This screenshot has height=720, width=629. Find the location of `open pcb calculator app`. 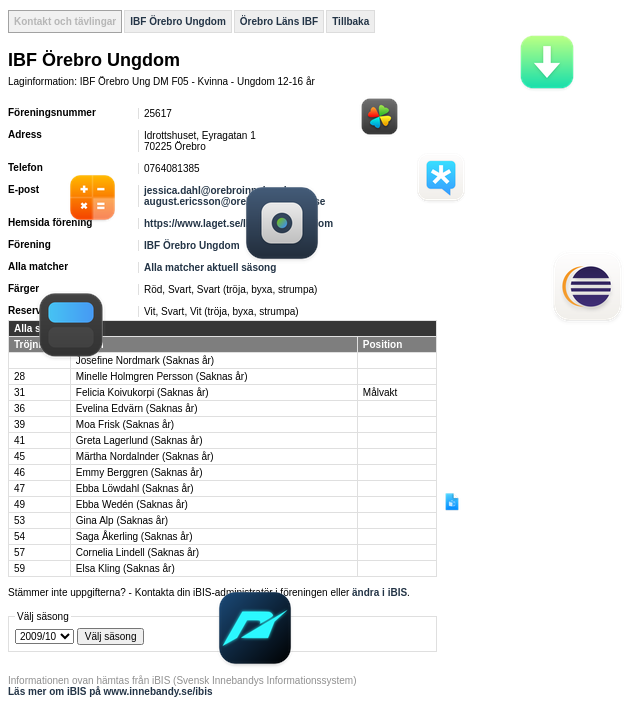

open pcb calculator app is located at coordinates (92, 197).